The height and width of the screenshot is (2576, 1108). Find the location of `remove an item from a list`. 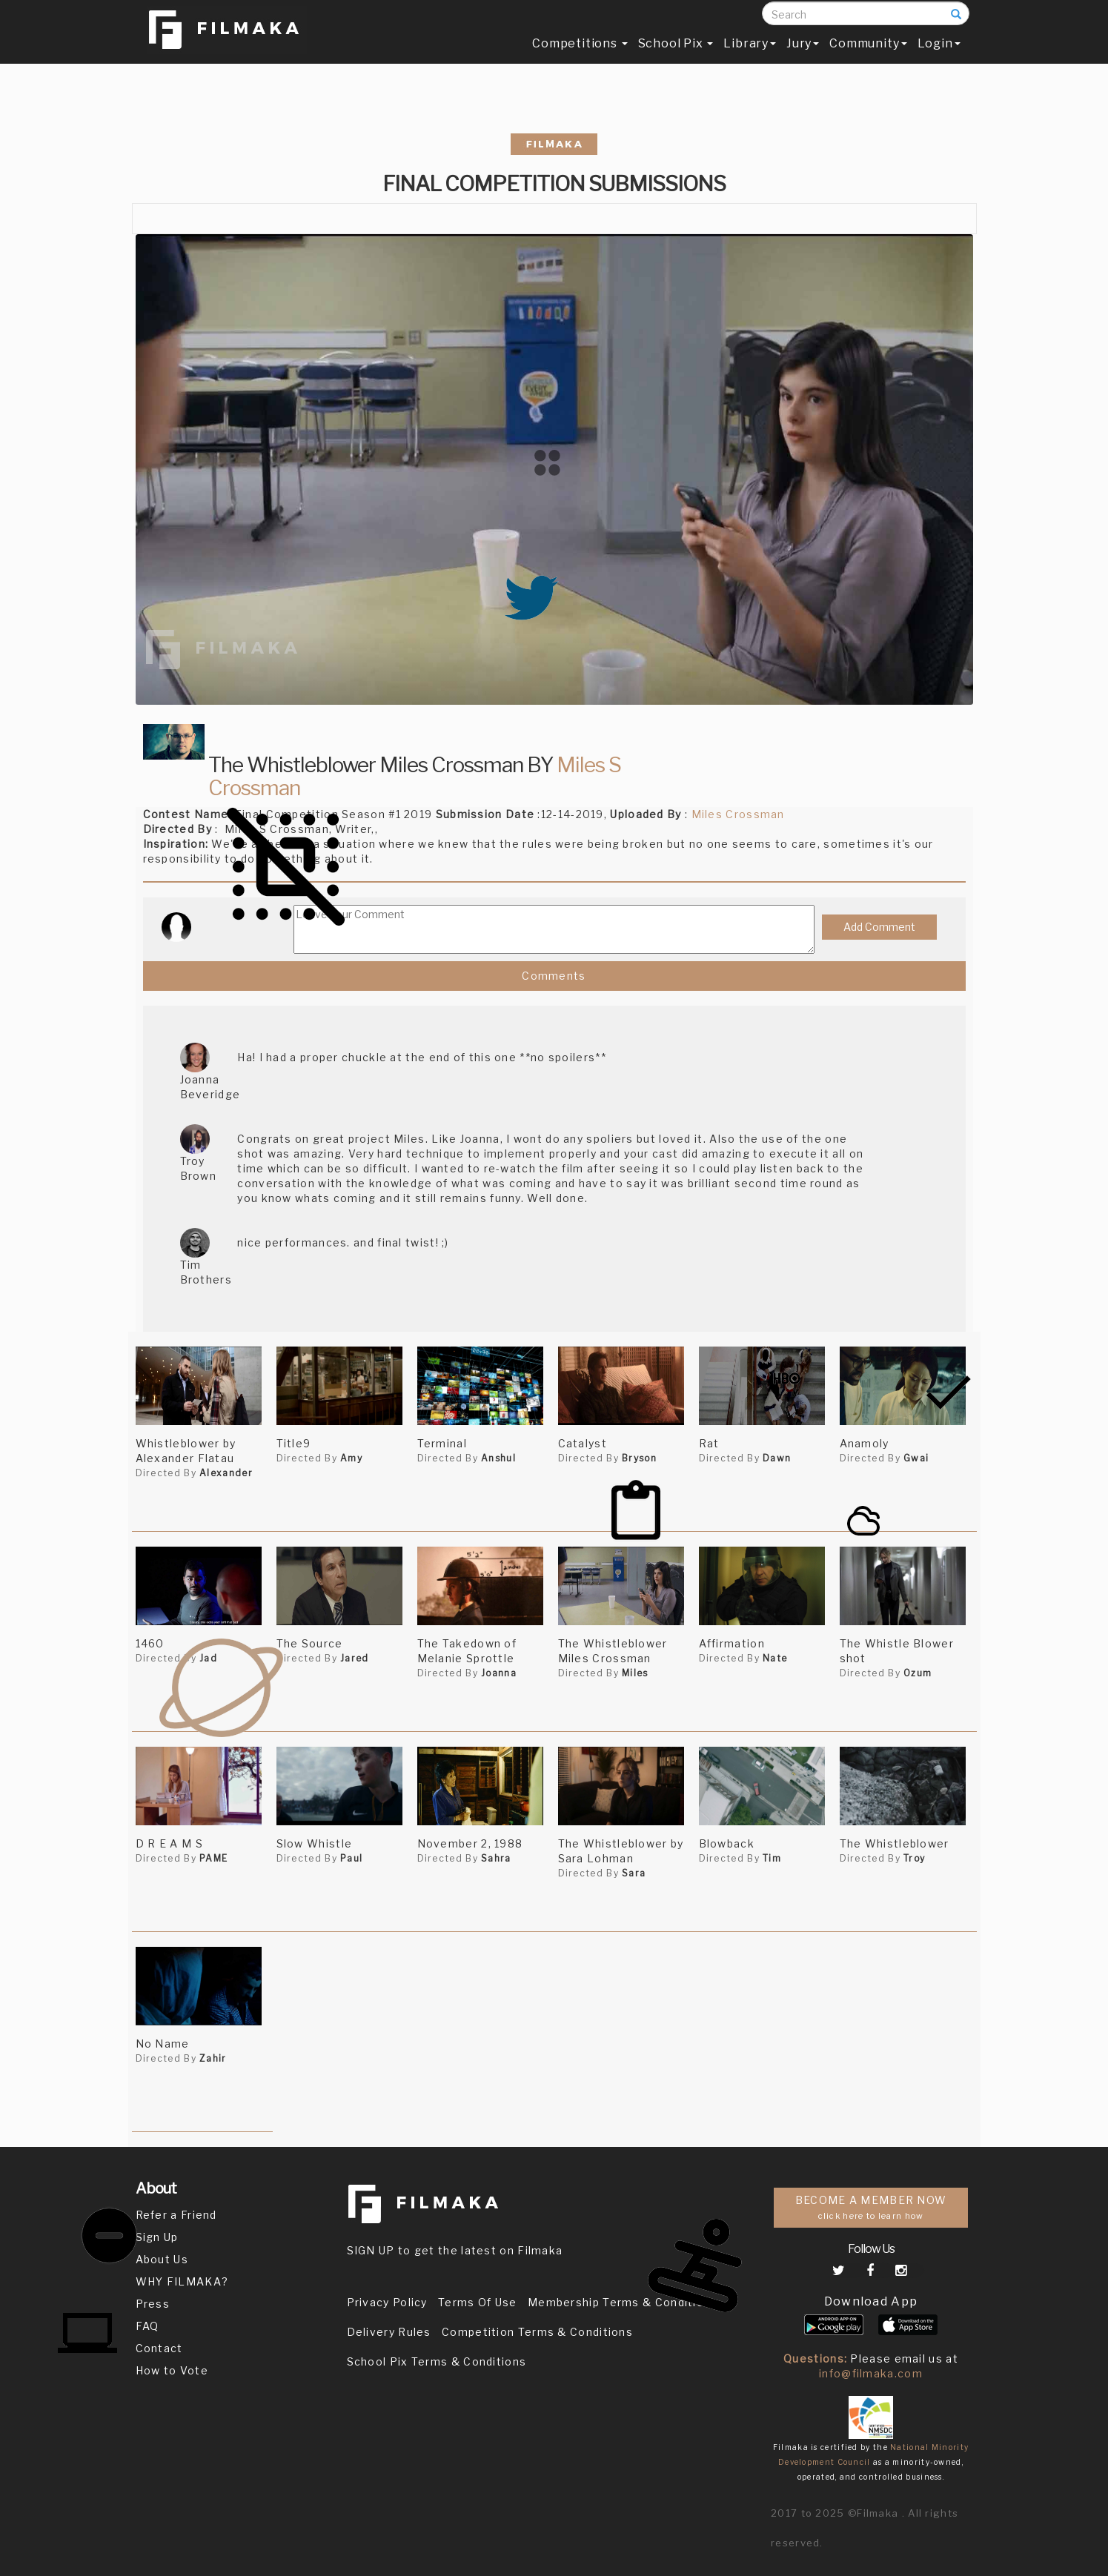

remove an item from a list is located at coordinates (109, 2235).